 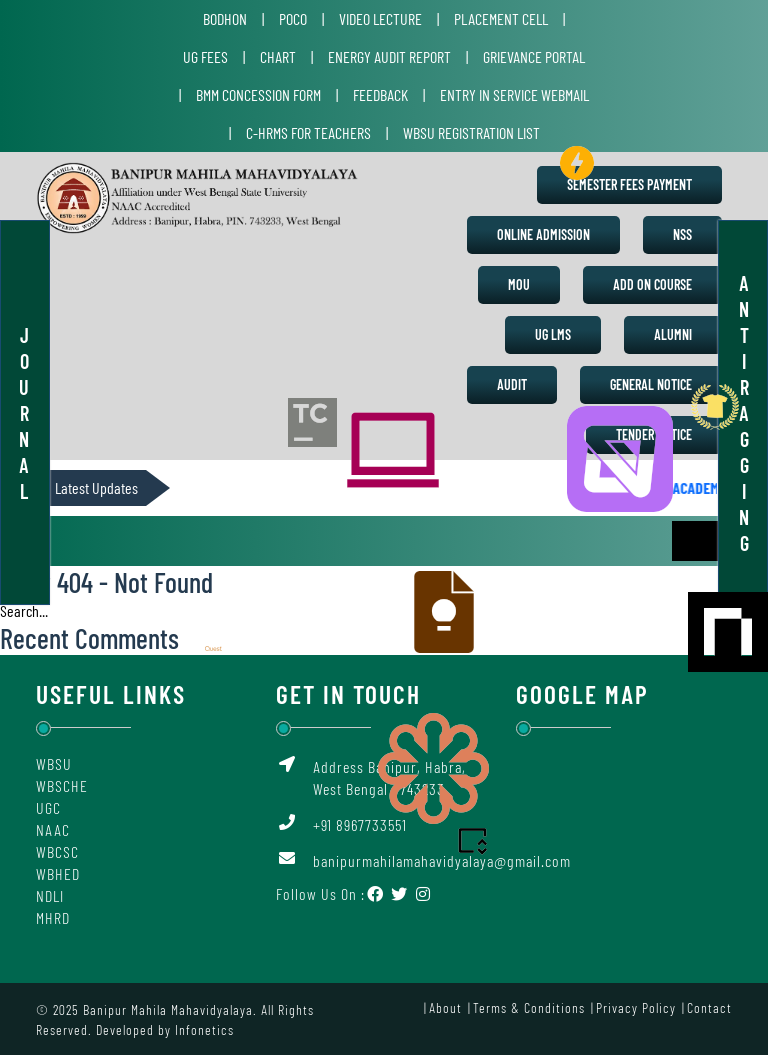 I want to click on AMP (Accelerated Mobile Pages) logo, so click(x=577, y=163).